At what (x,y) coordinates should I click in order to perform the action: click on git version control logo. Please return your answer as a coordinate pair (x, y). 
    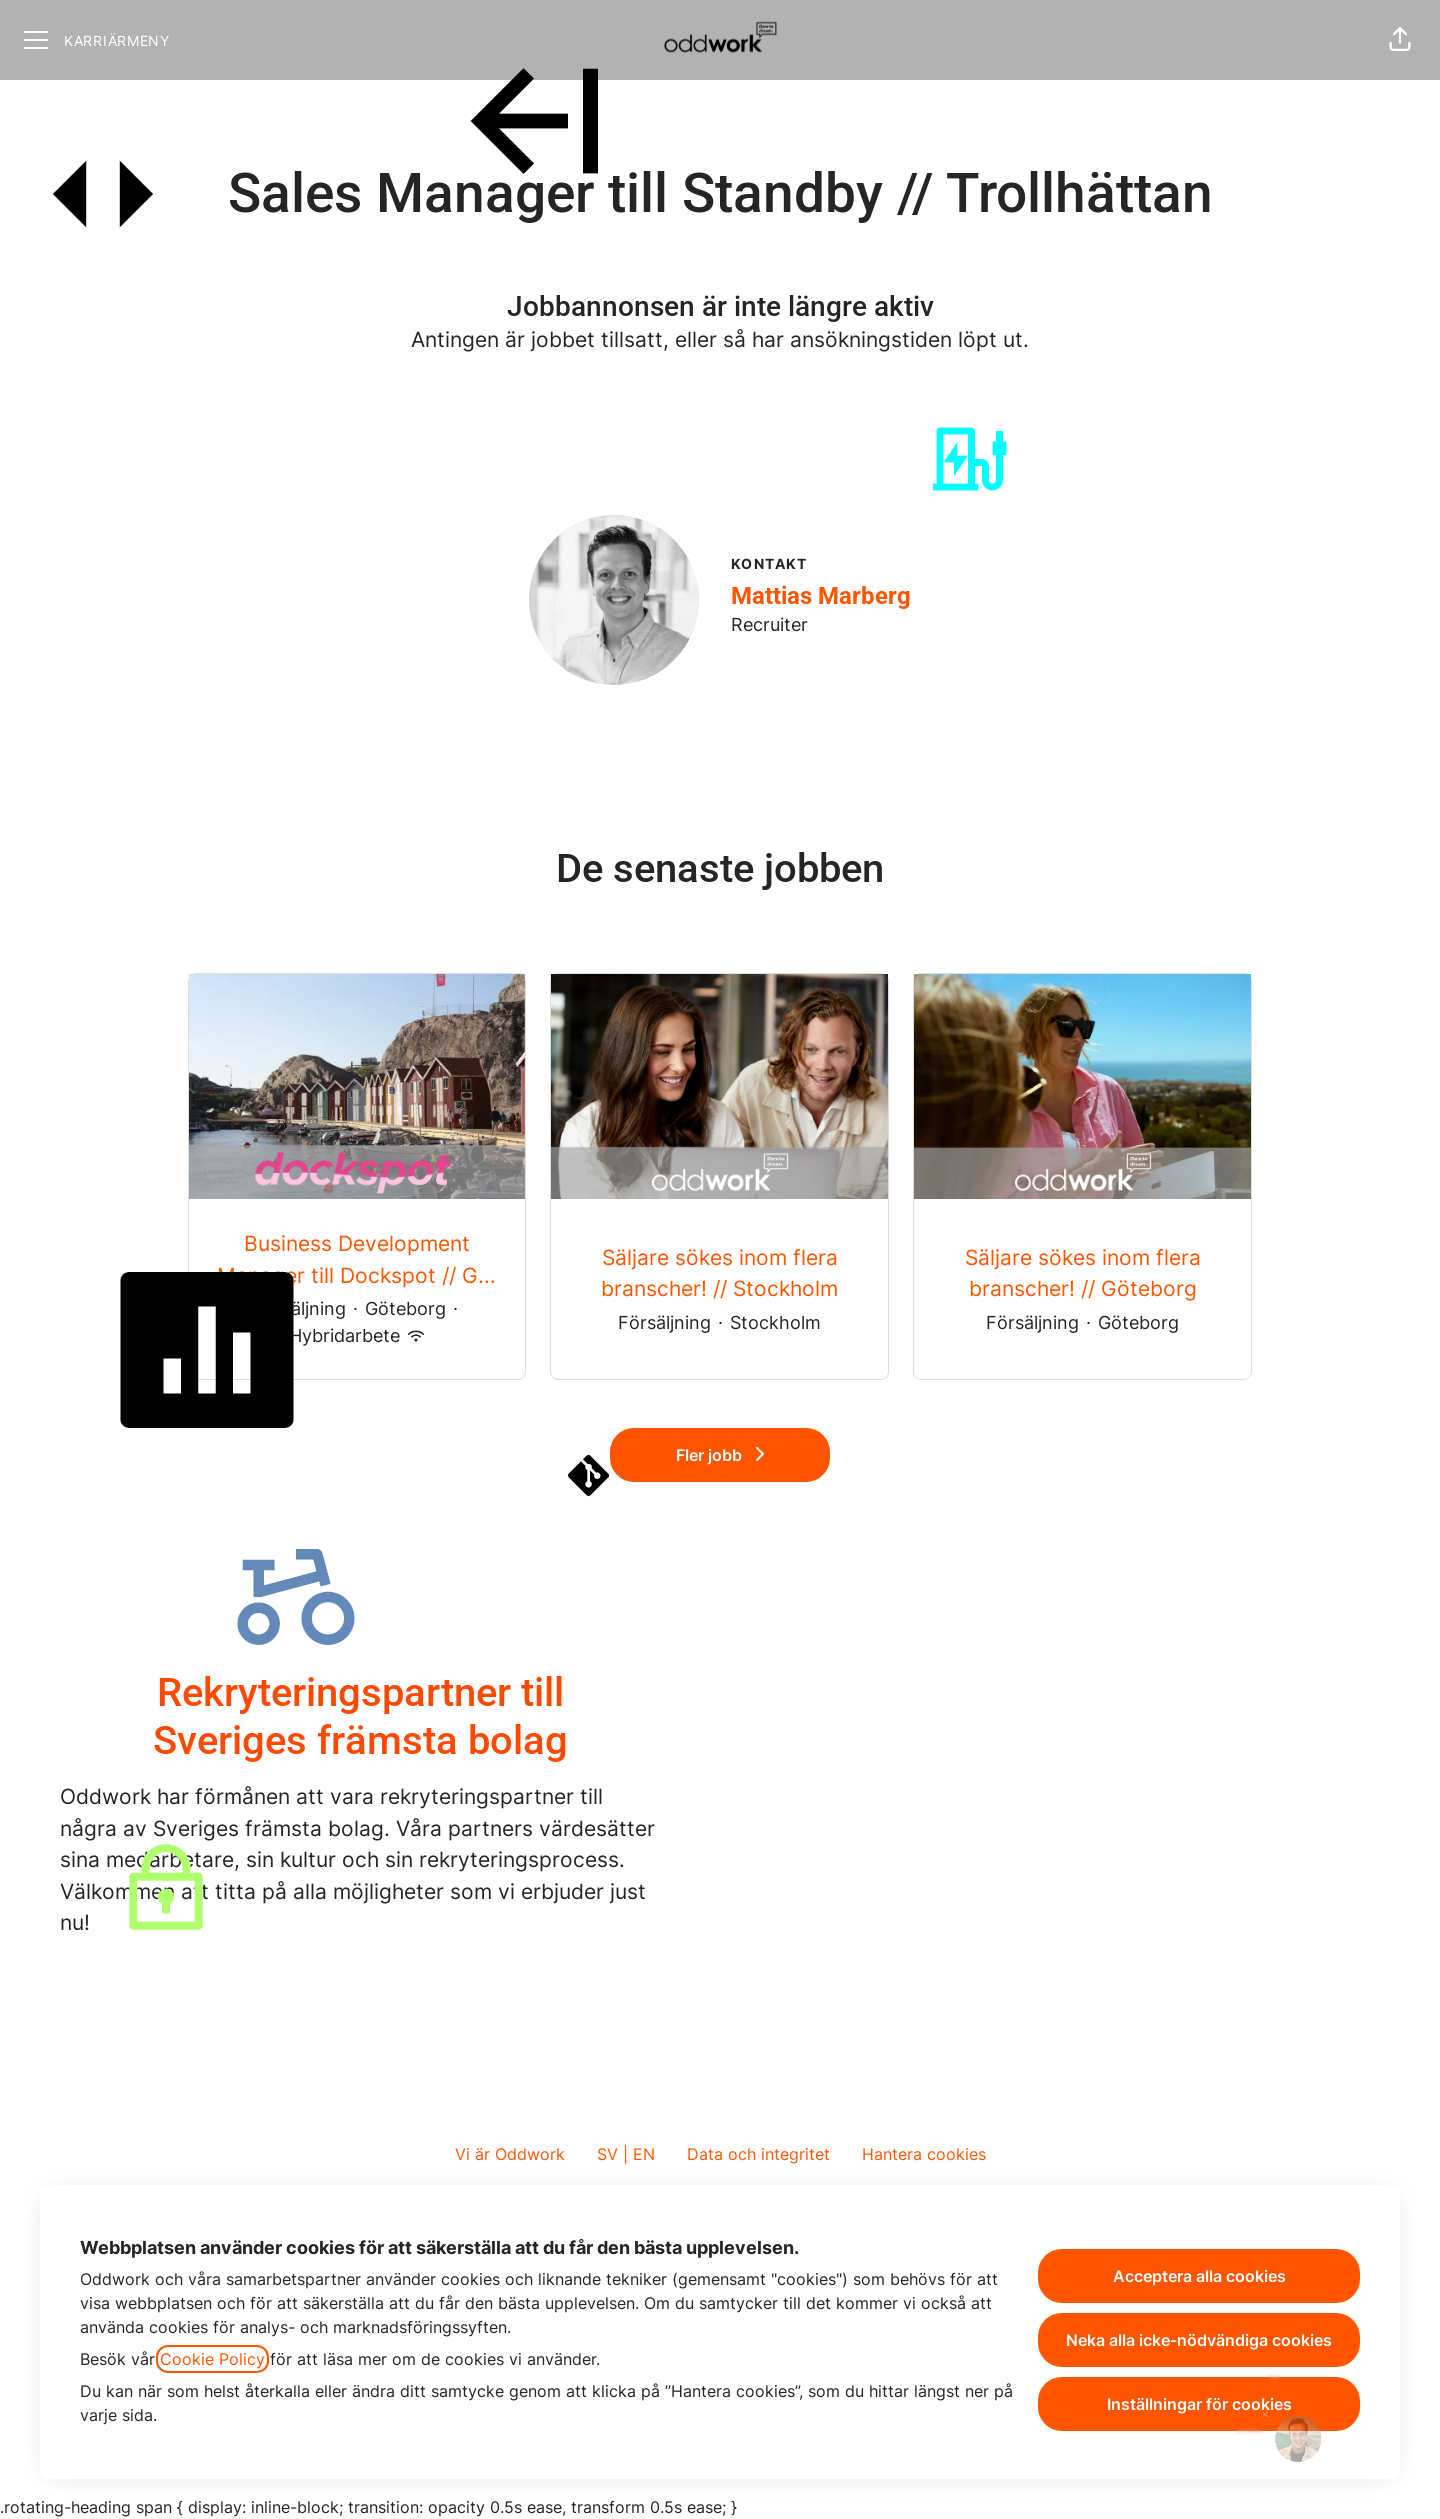
    Looking at the image, I should click on (588, 1475).